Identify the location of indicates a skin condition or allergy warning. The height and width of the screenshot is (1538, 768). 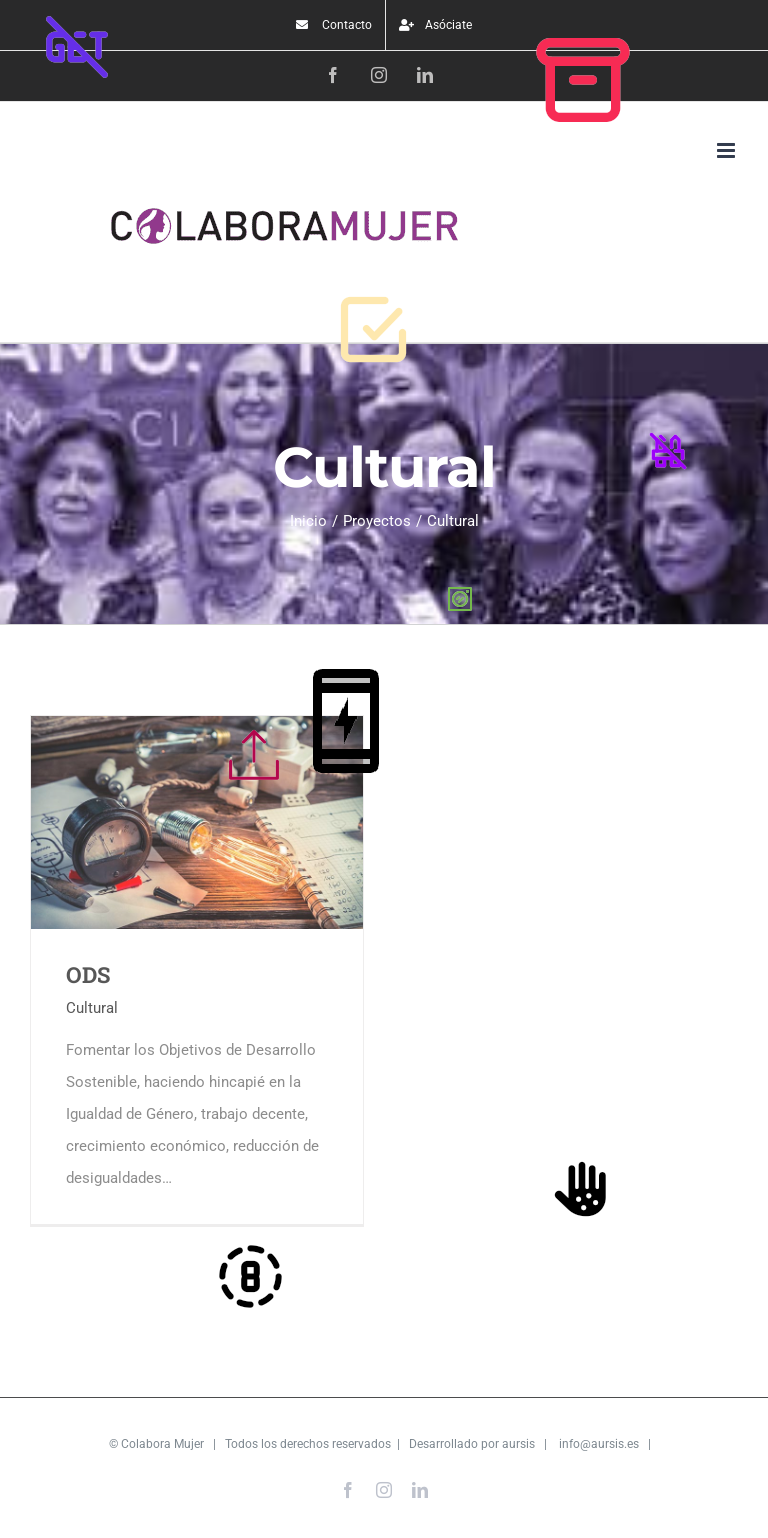
(582, 1189).